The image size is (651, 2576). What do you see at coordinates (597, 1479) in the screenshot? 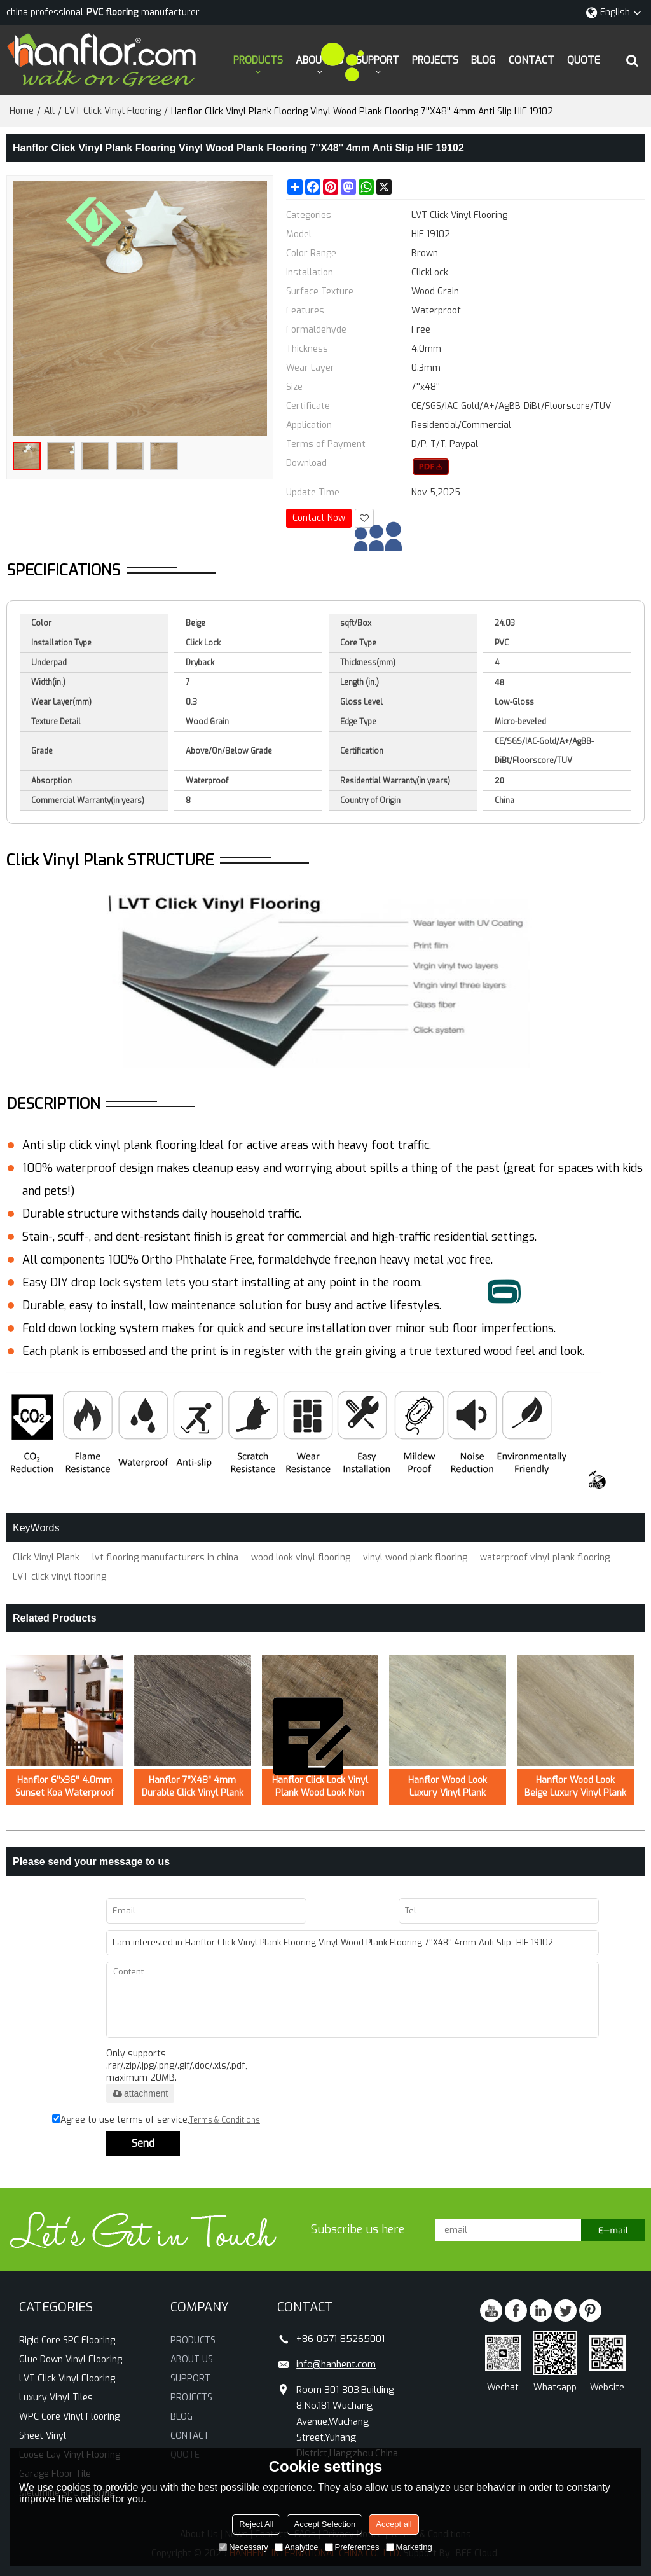
I see `GDAL geospatial library logo` at bounding box center [597, 1479].